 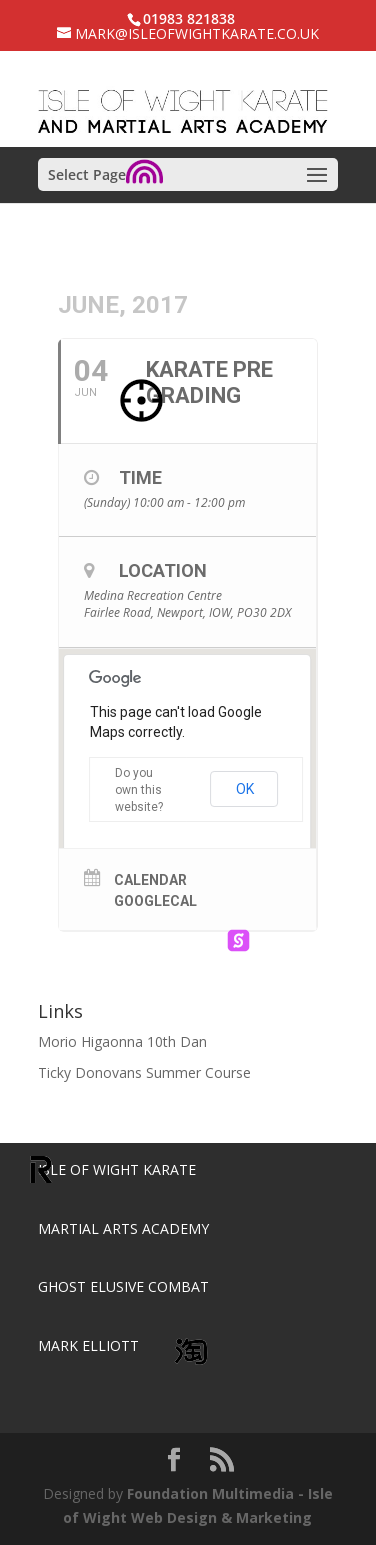 I want to click on open the Revolut banking app, so click(x=41, y=1169).